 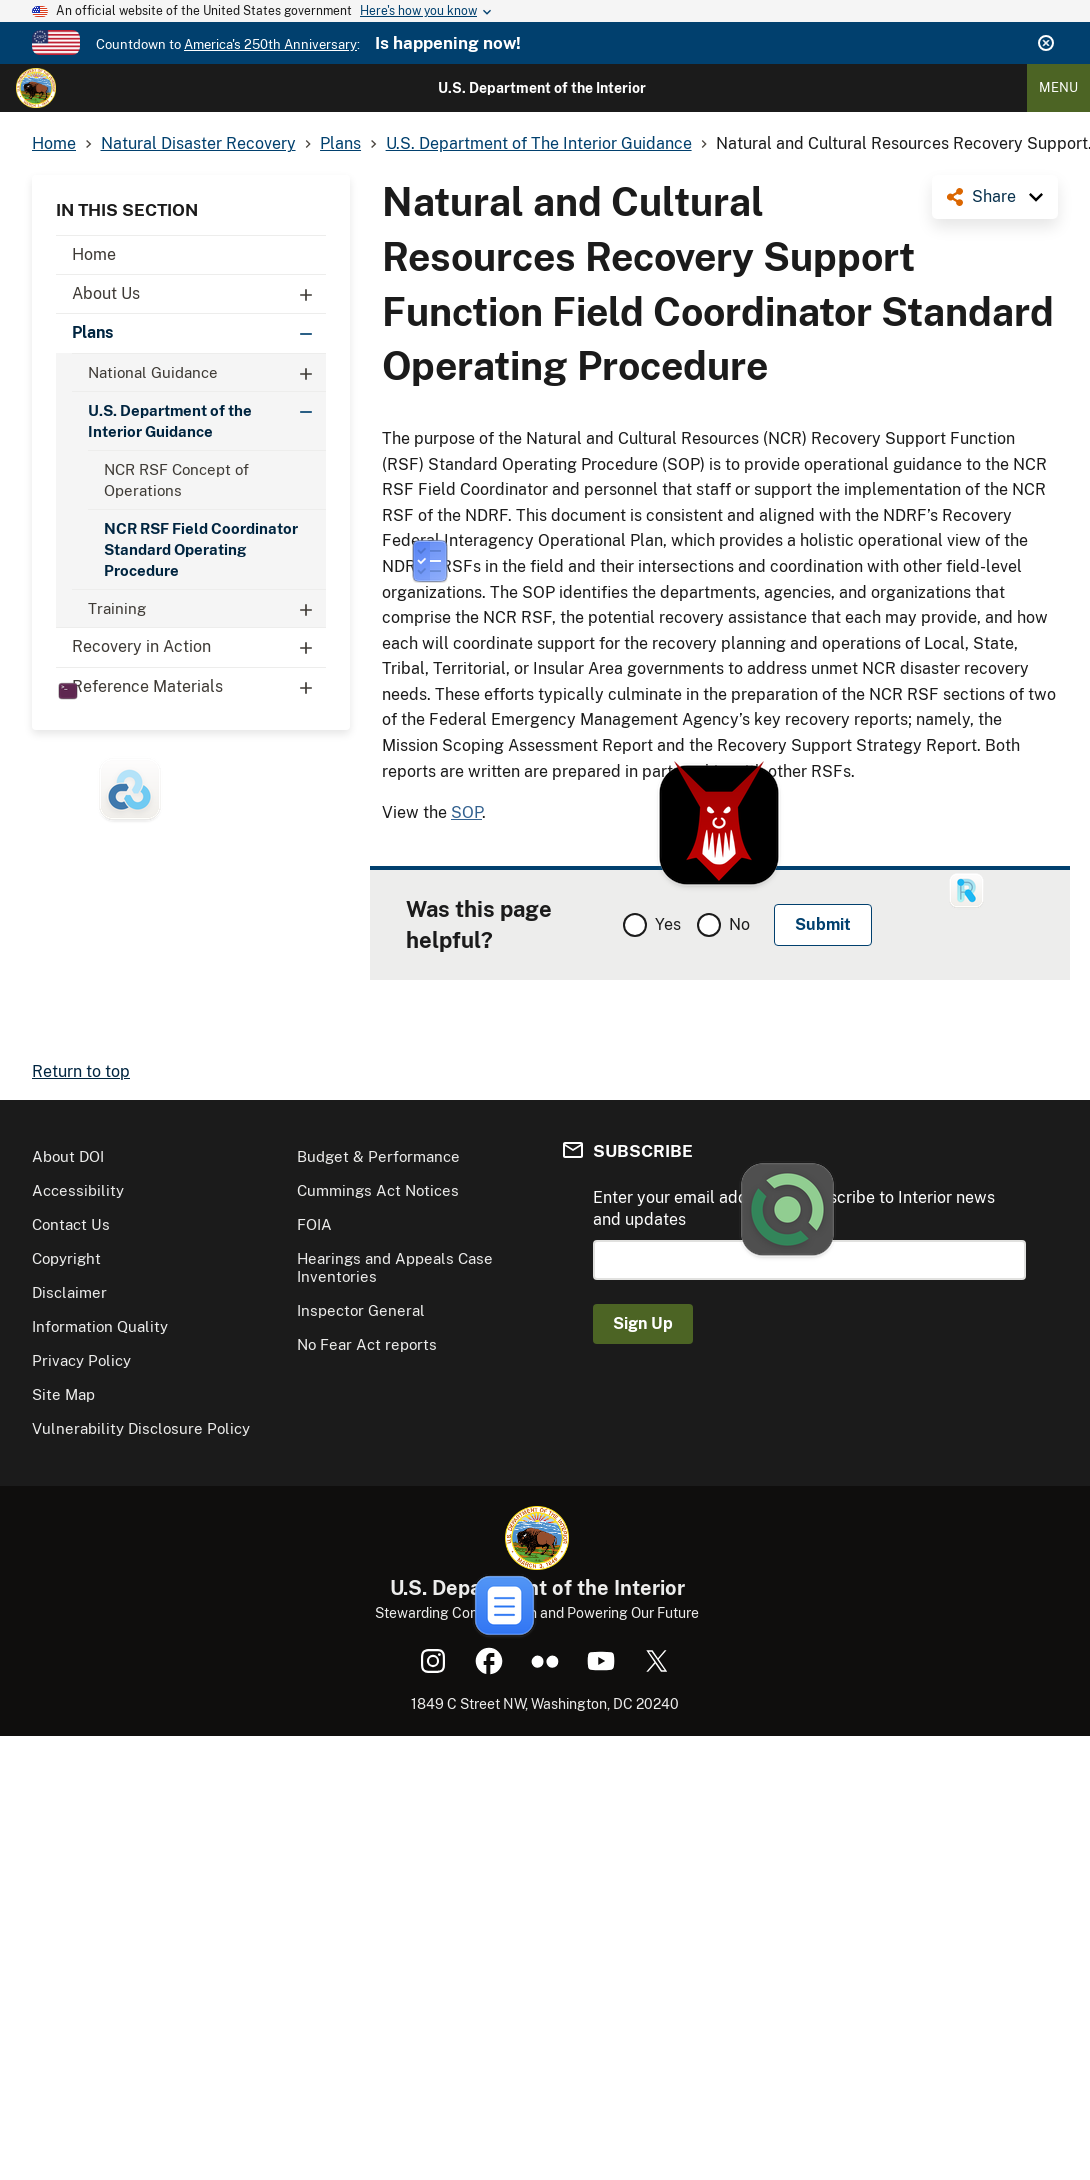 What do you see at coordinates (787, 1209) in the screenshot?
I see `open the void linux application` at bounding box center [787, 1209].